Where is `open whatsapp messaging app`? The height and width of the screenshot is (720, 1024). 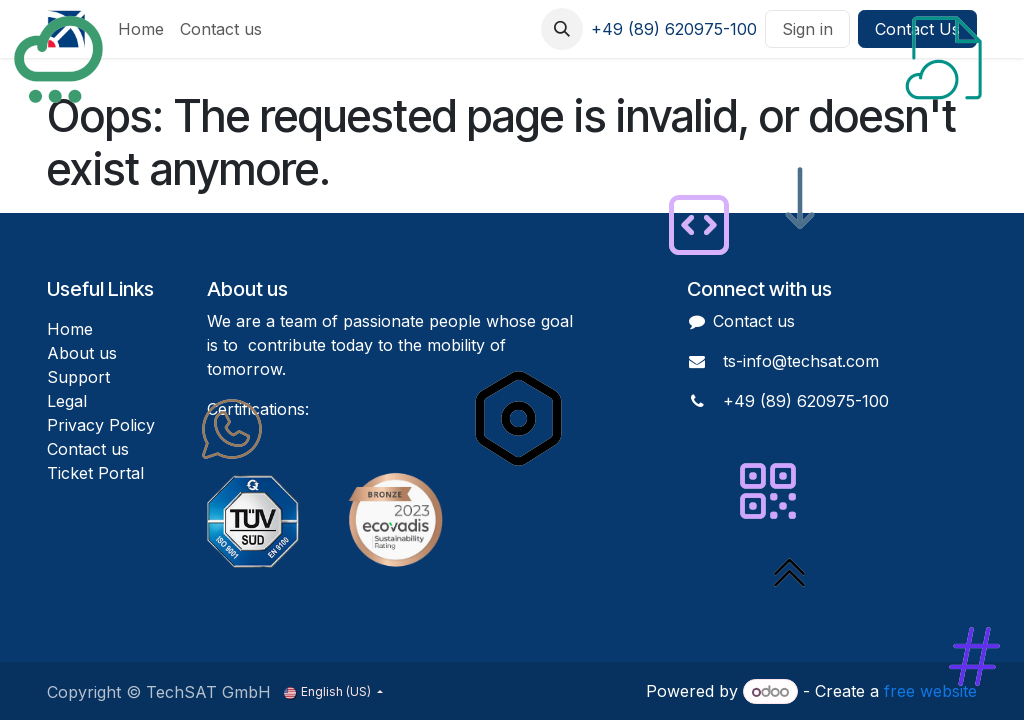
open whatsapp messaging app is located at coordinates (232, 429).